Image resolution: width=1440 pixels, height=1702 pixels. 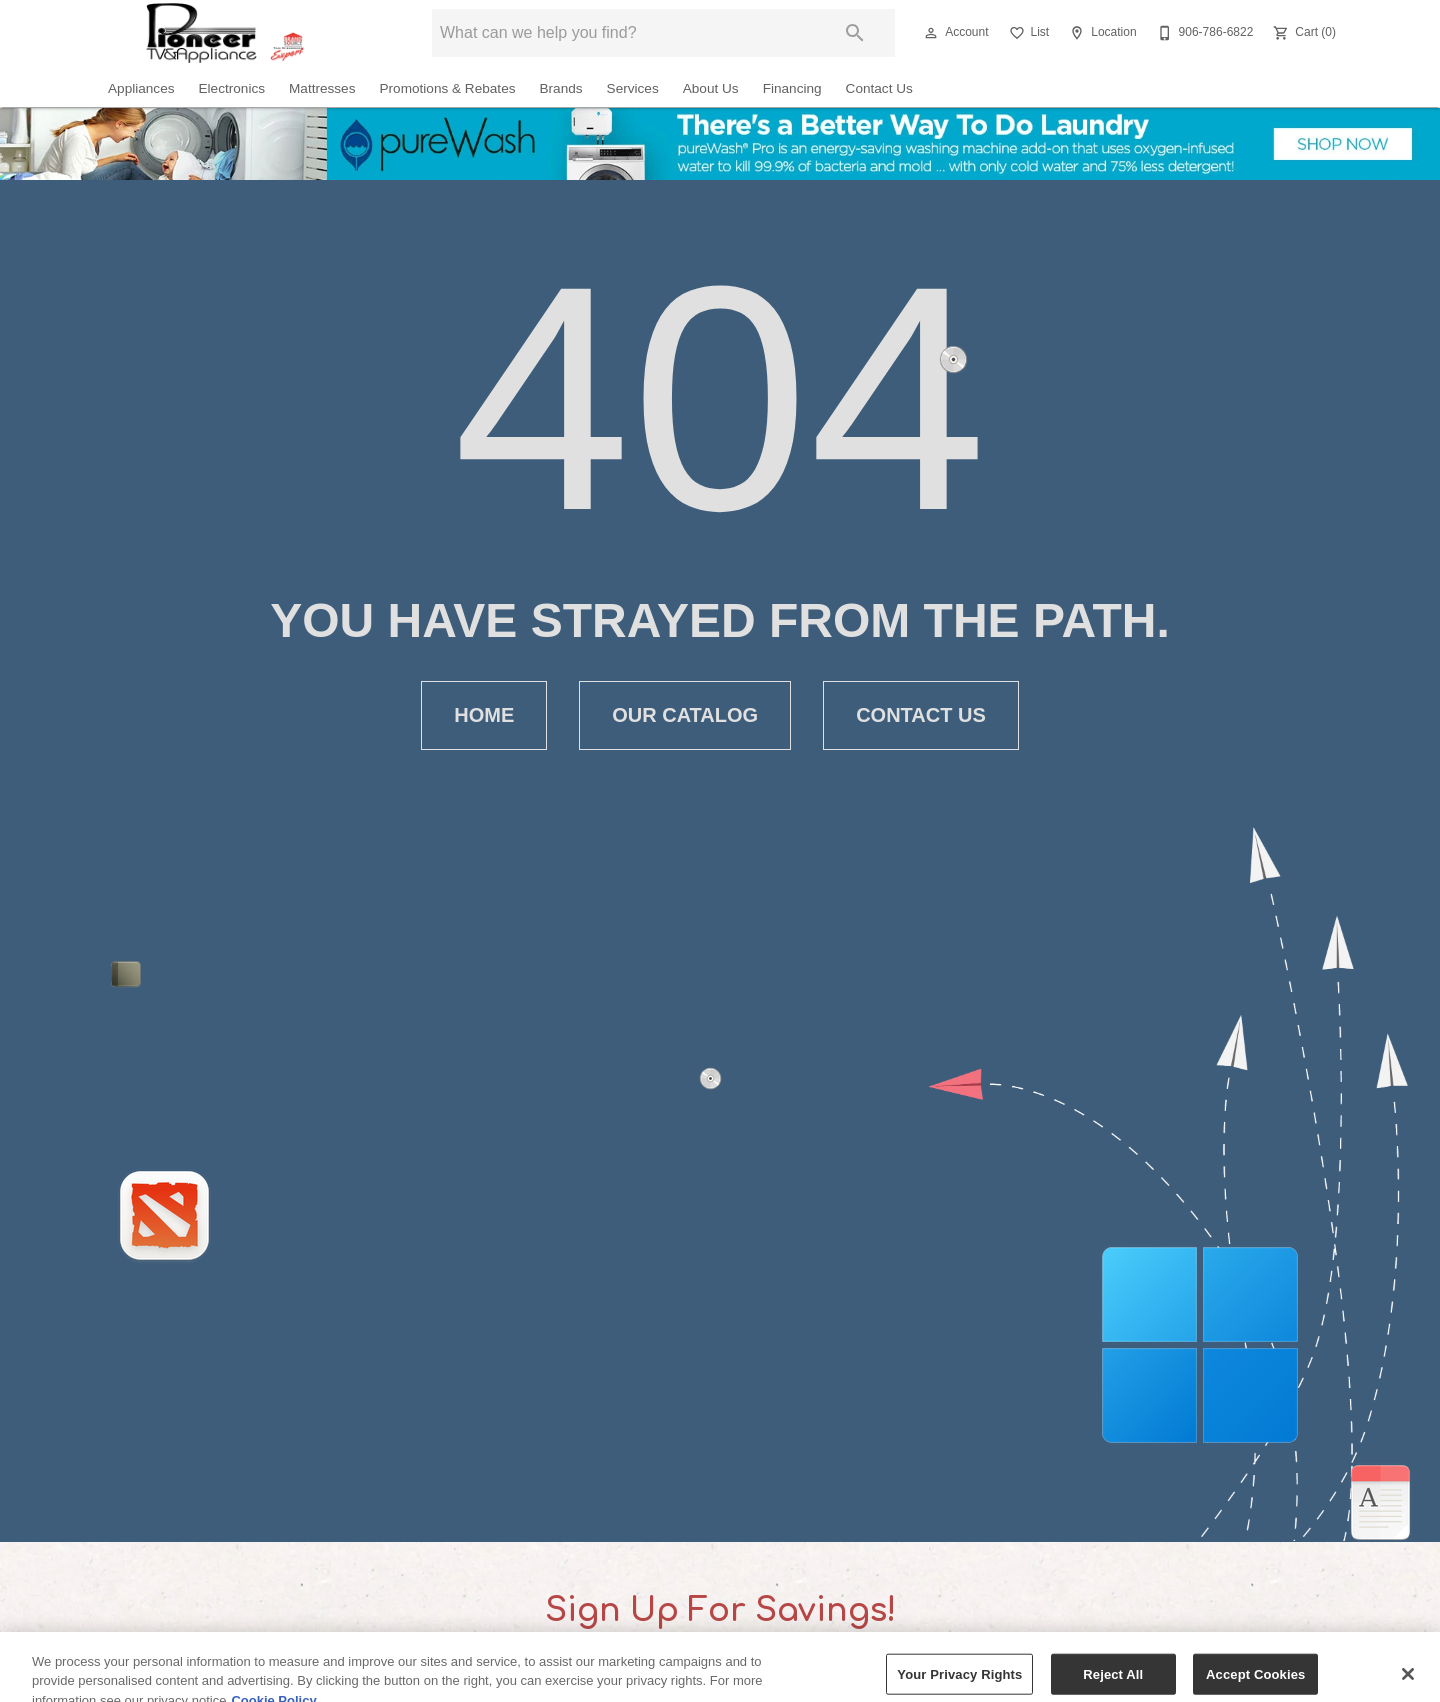 I want to click on launch Dota 2 game, so click(x=164, y=1215).